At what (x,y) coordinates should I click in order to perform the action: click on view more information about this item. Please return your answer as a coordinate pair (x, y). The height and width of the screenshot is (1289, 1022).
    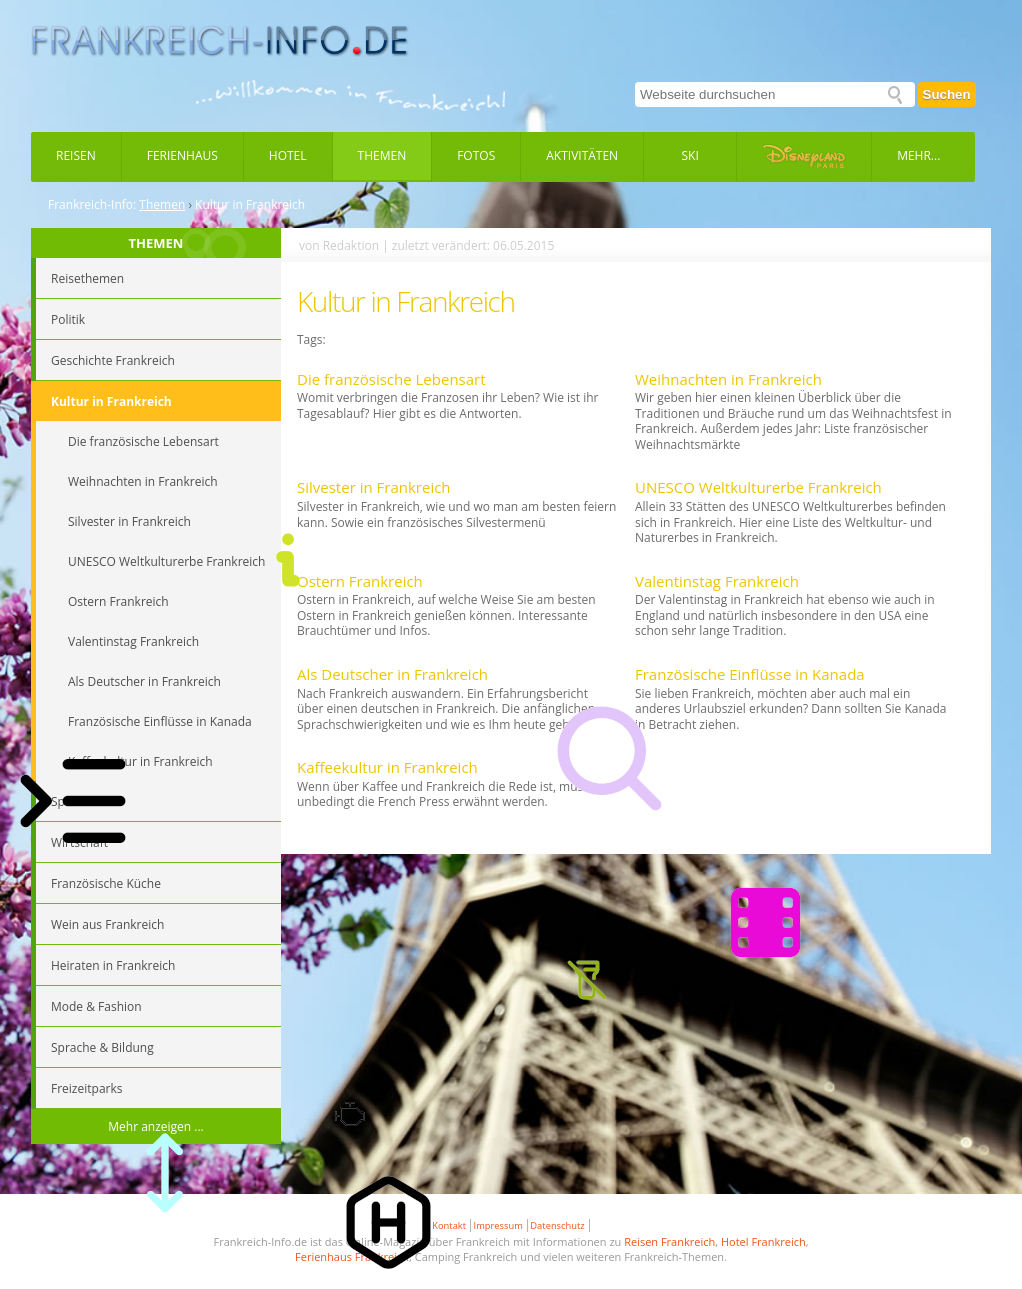
    Looking at the image, I should click on (288, 557).